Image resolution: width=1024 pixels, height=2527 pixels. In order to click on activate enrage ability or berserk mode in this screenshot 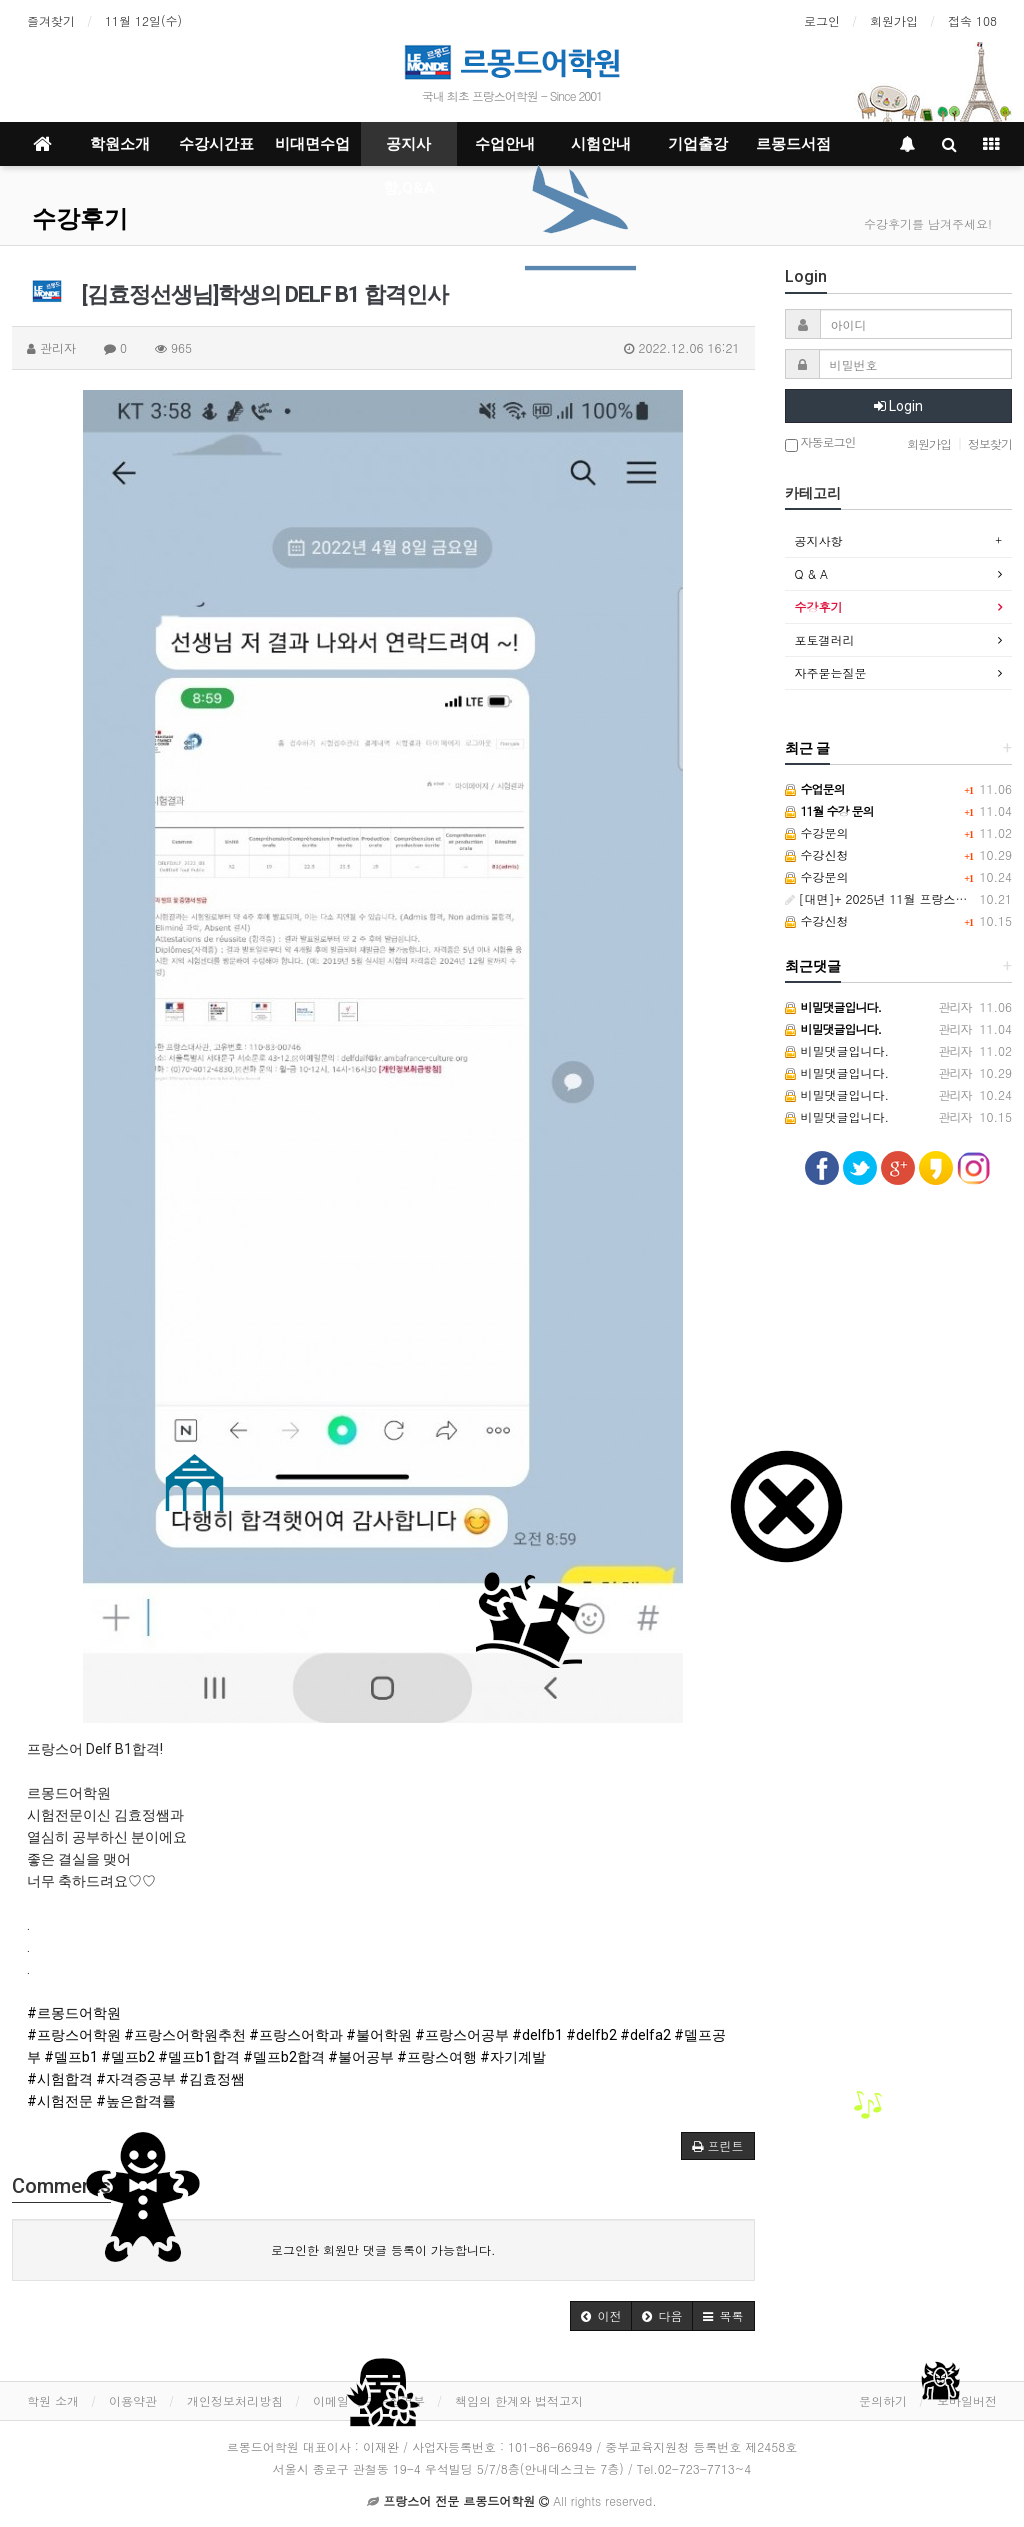, I will do `click(940, 2380)`.